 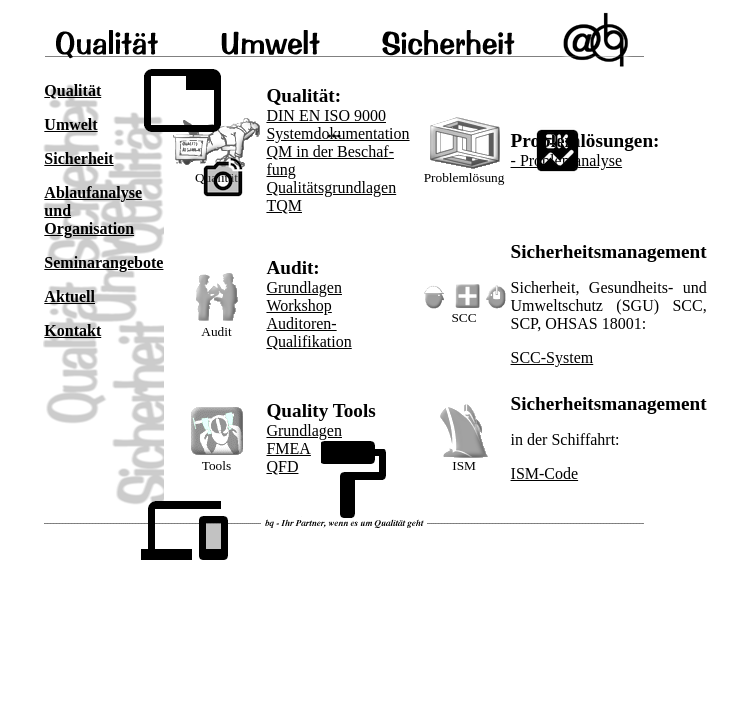 What do you see at coordinates (182, 100) in the screenshot?
I see `open a new browser tab` at bounding box center [182, 100].